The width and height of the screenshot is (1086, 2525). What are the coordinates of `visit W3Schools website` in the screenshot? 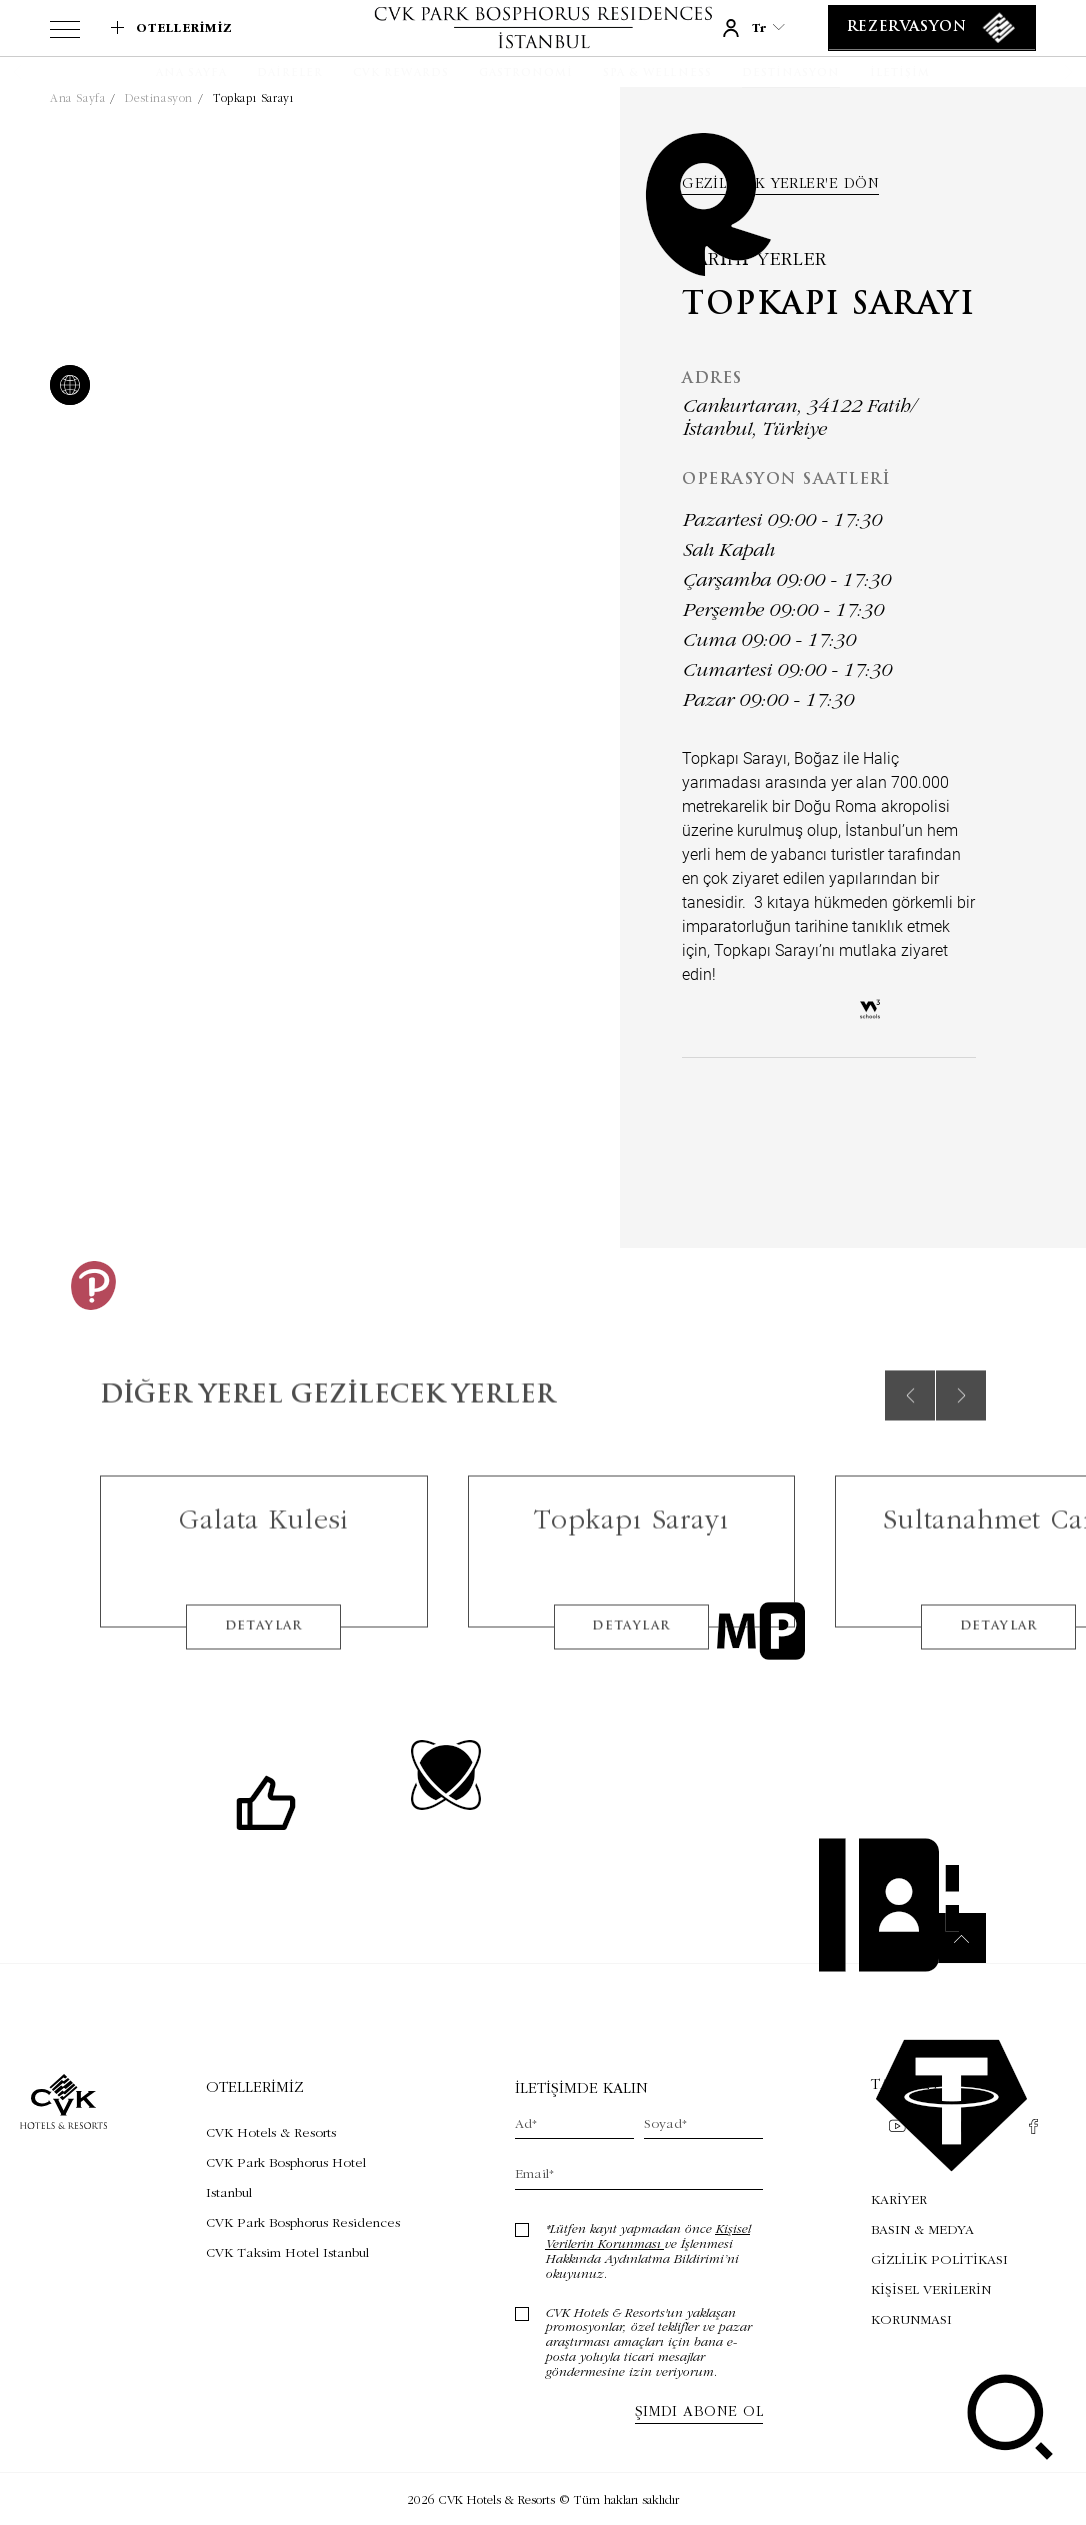 It's located at (870, 1009).